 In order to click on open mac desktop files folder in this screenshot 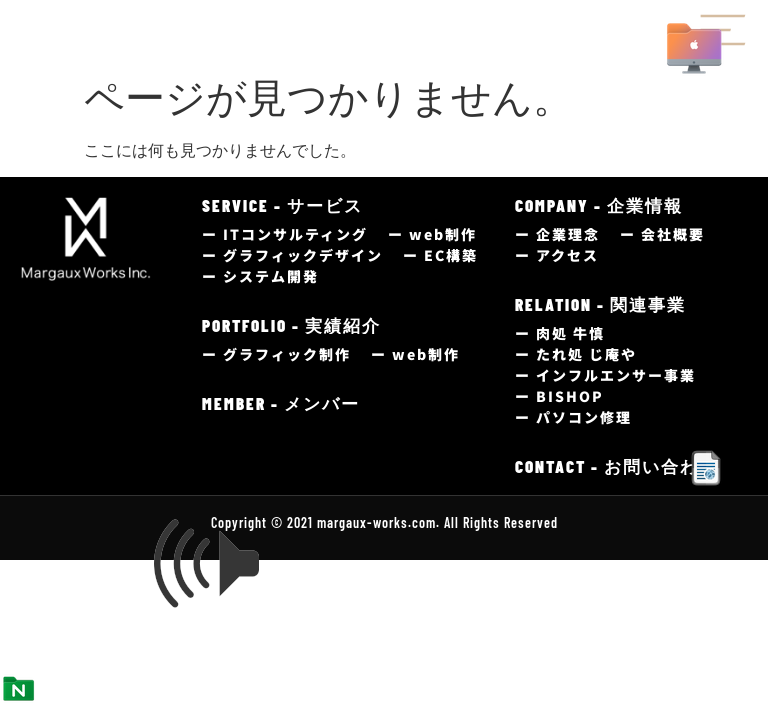, I will do `click(694, 46)`.